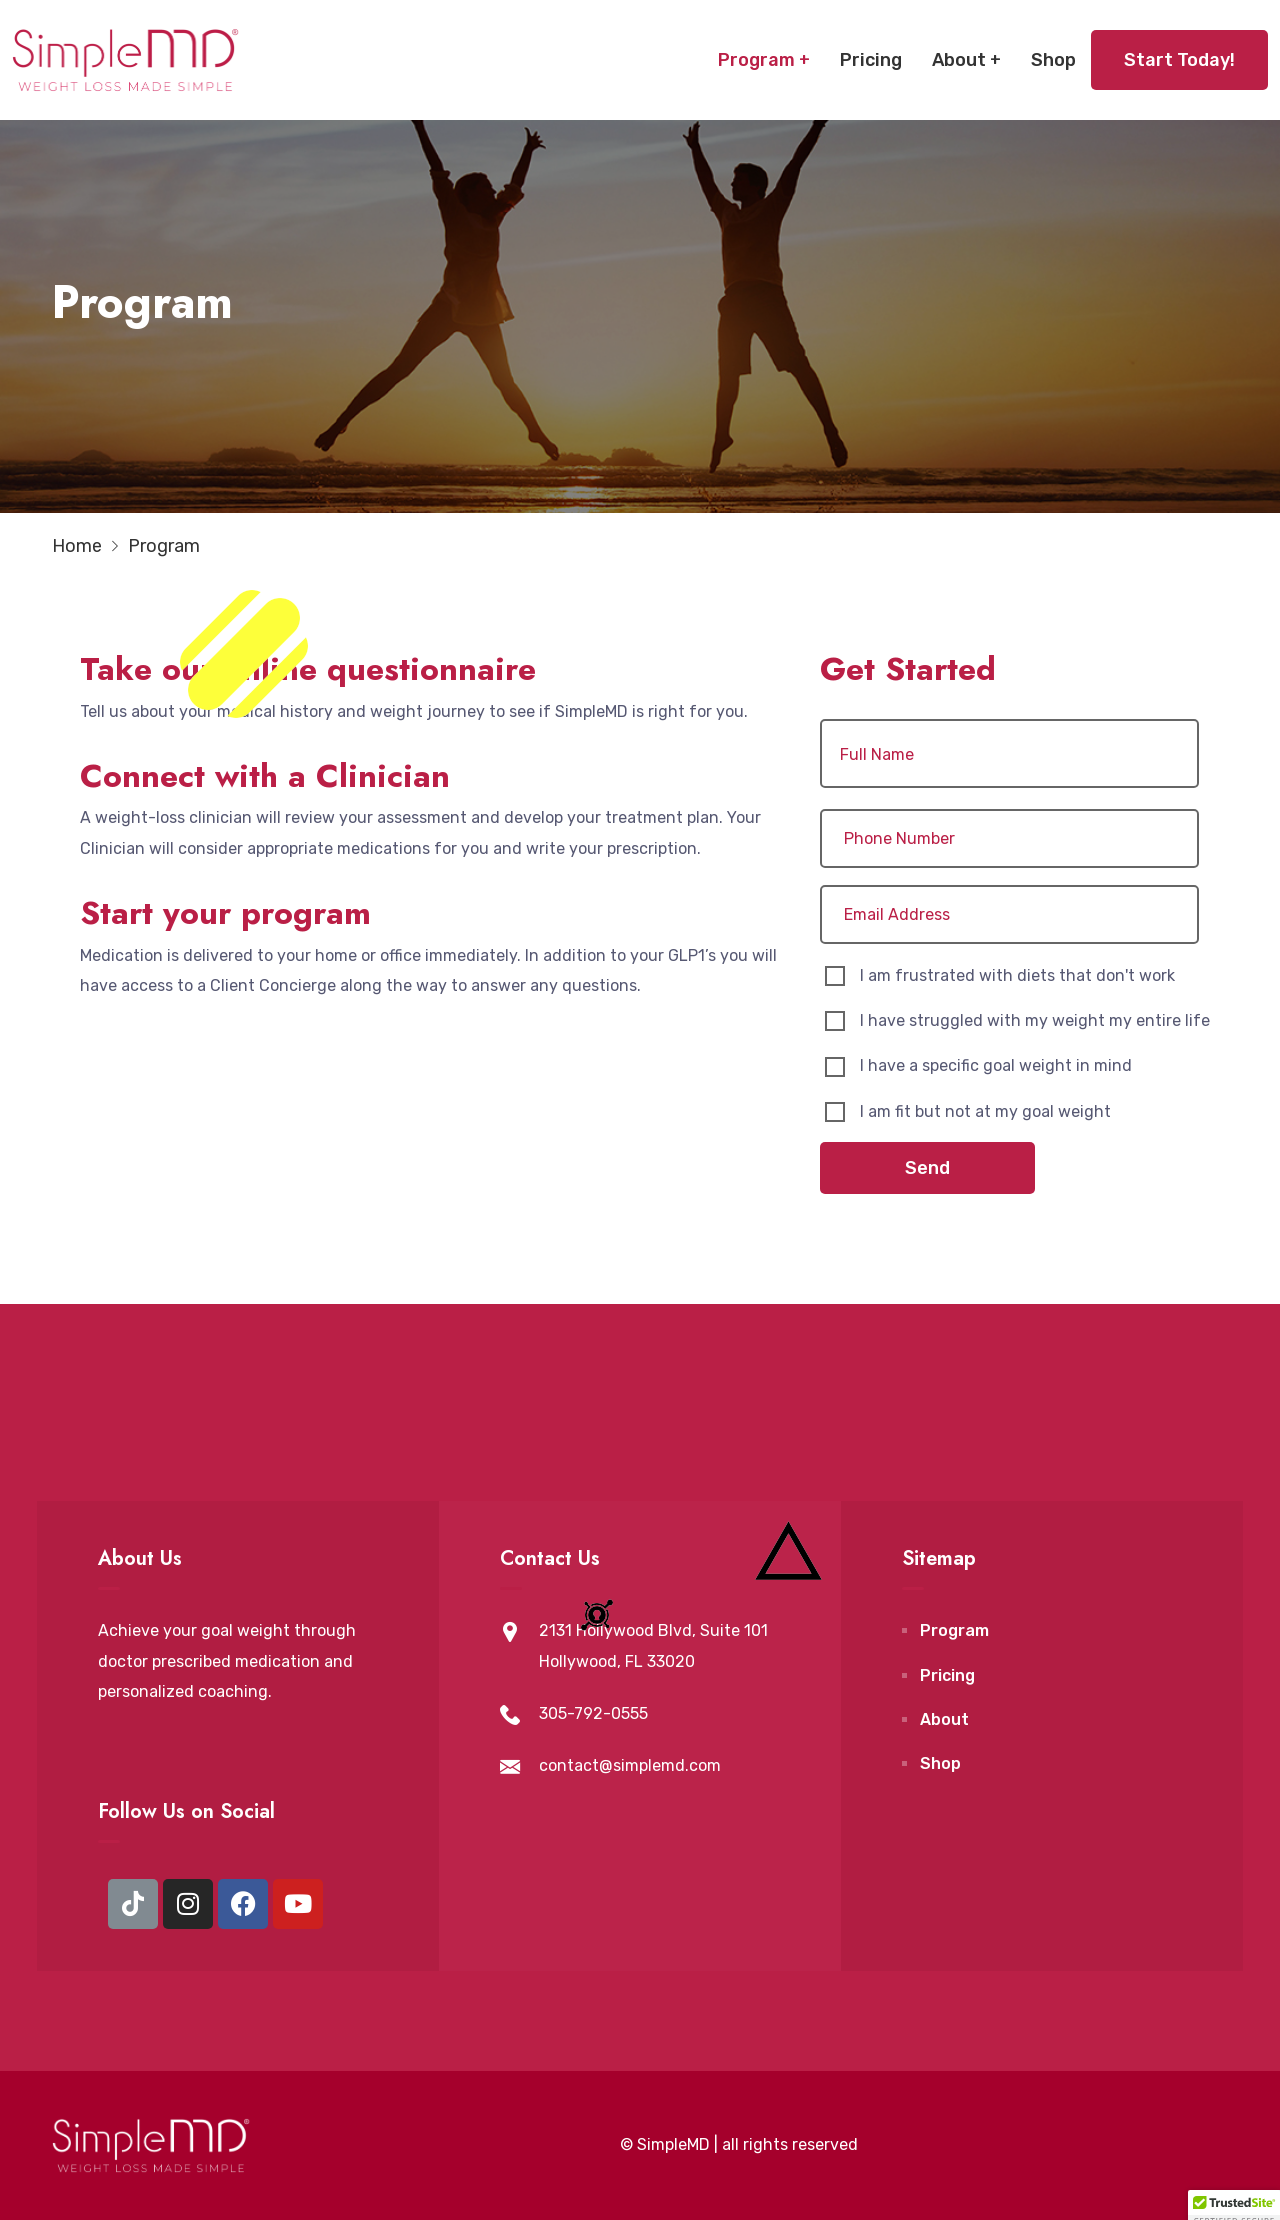  What do you see at coordinates (597, 1615) in the screenshot?
I see `keycdn logo - a content delivery network service` at bounding box center [597, 1615].